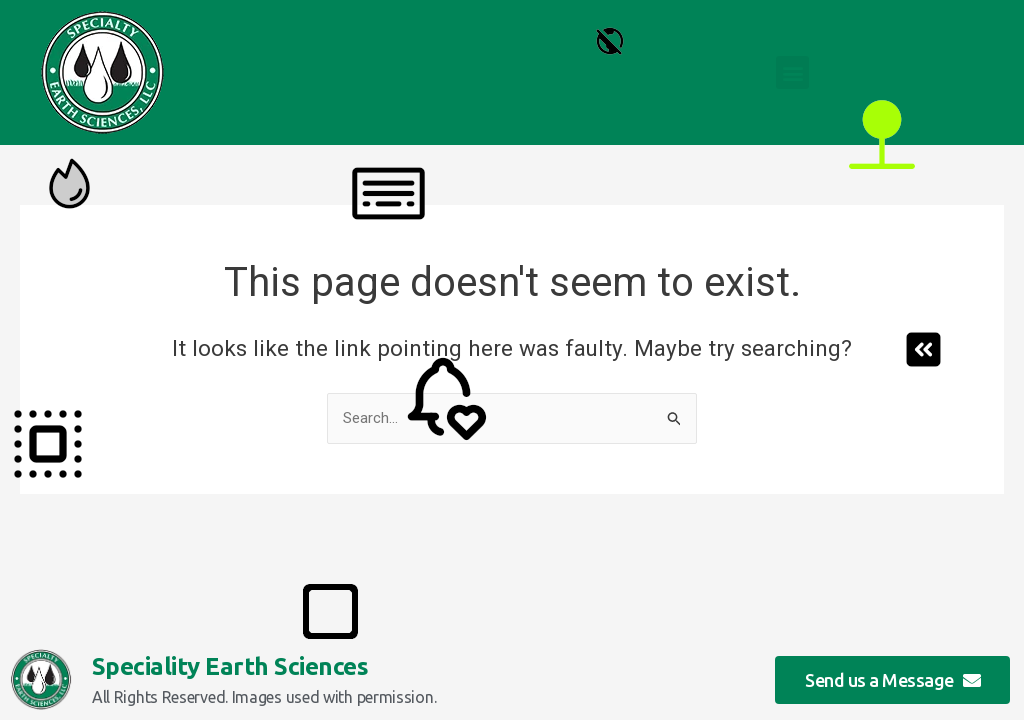 The image size is (1024, 720). Describe the element at coordinates (388, 193) in the screenshot. I see `open on-screen keyboard` at that location.